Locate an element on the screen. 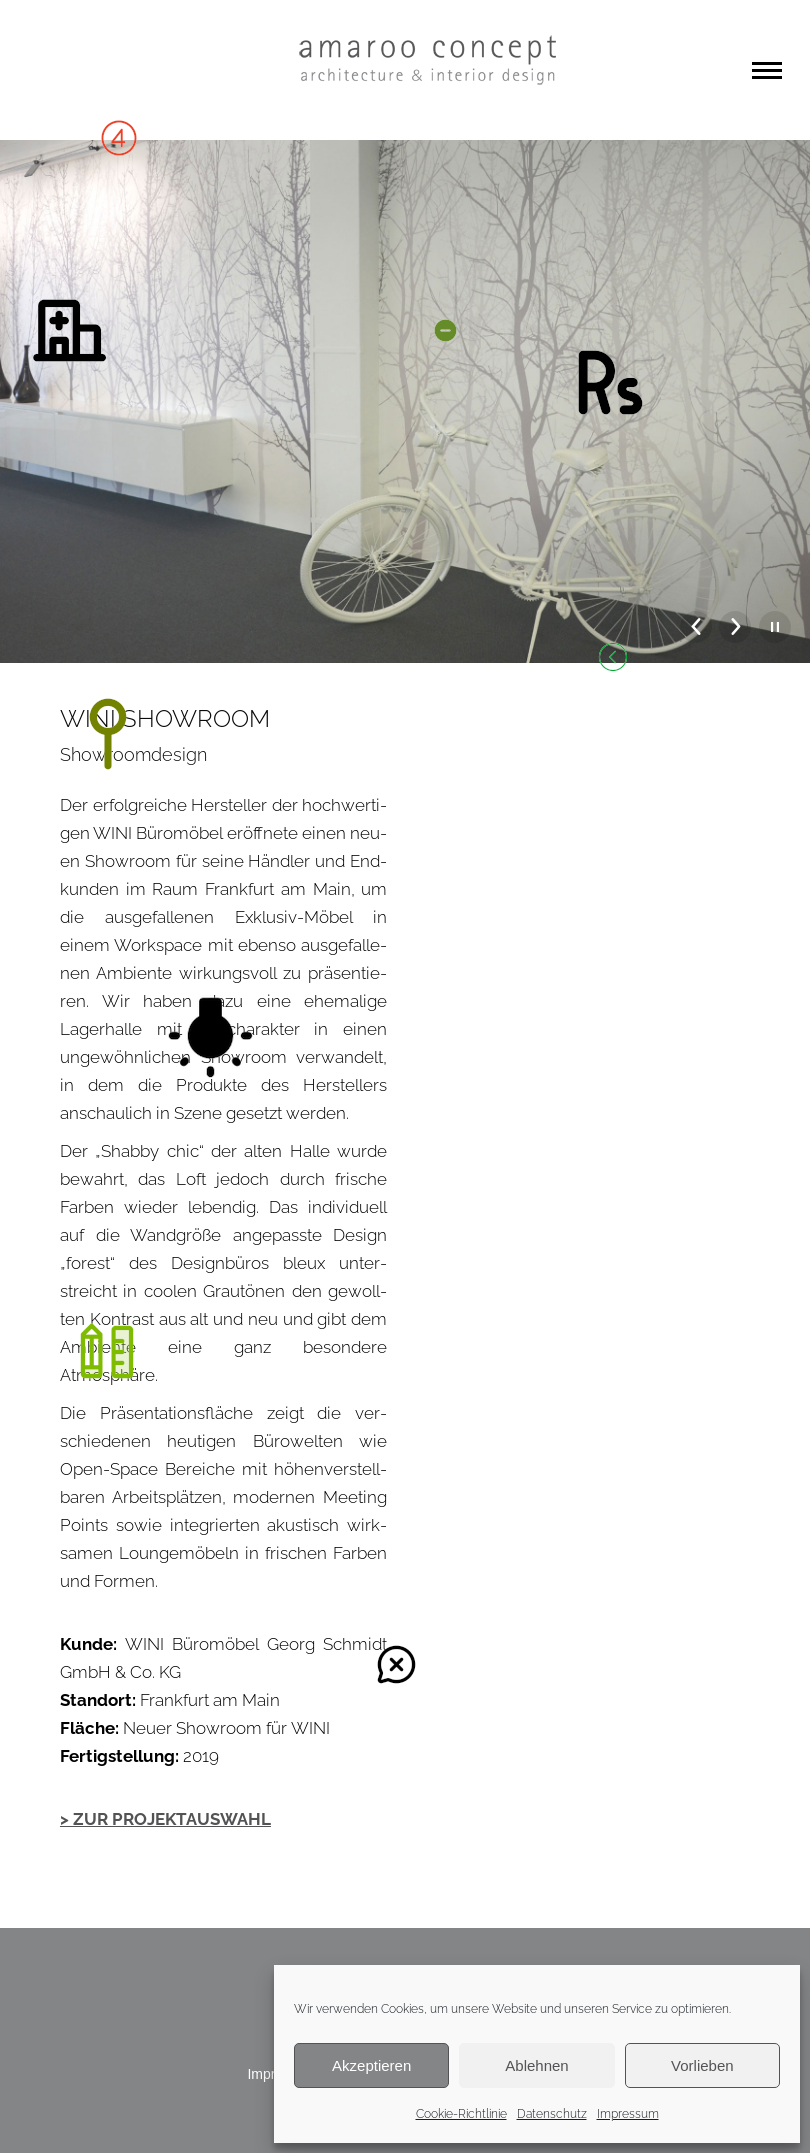 The image size is (810, 2153). indicates price or payment amount in Indian rupees is located at coordinates (610, 382).